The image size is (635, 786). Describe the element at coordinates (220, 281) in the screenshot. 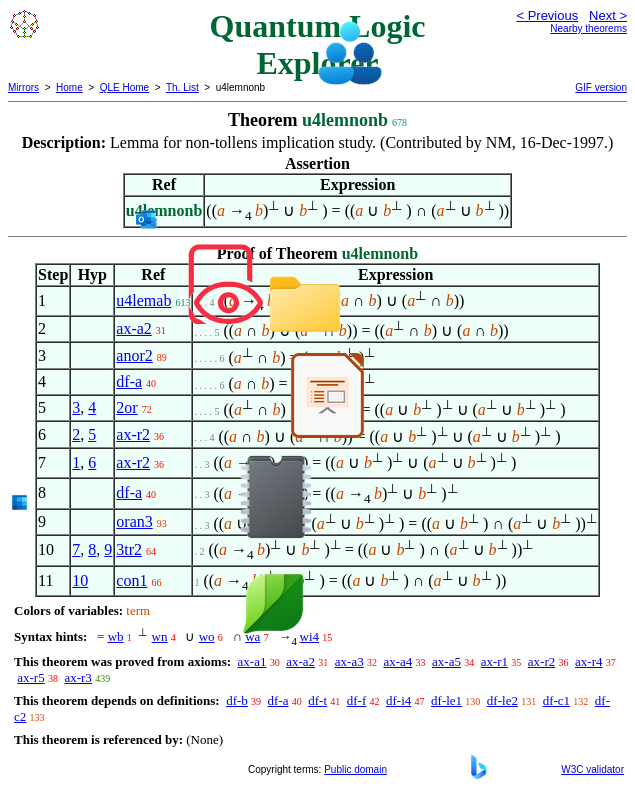

I see `open document viewer` at that location.